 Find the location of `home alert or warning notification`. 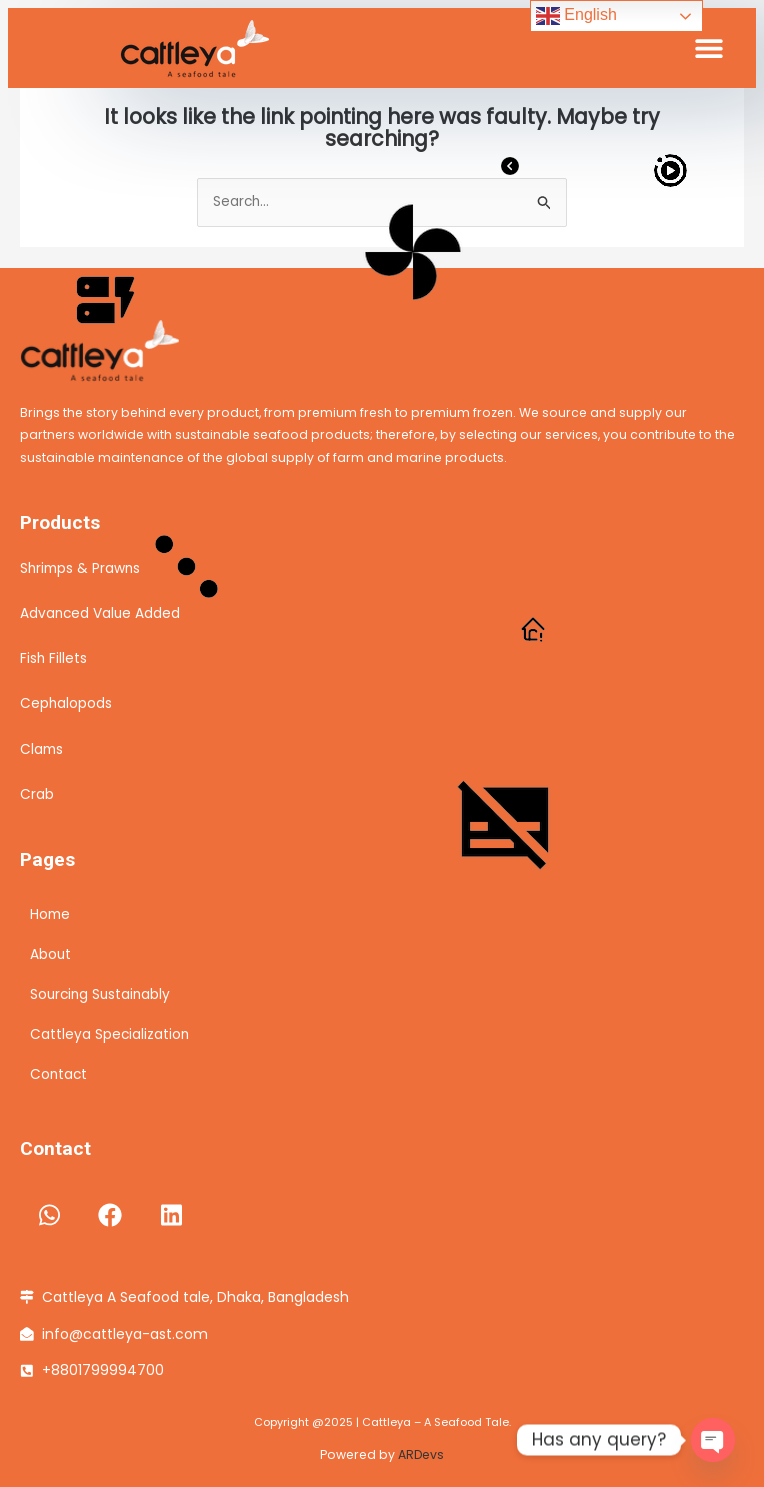

home alert or warning notification is located at coordinates (533, 629).